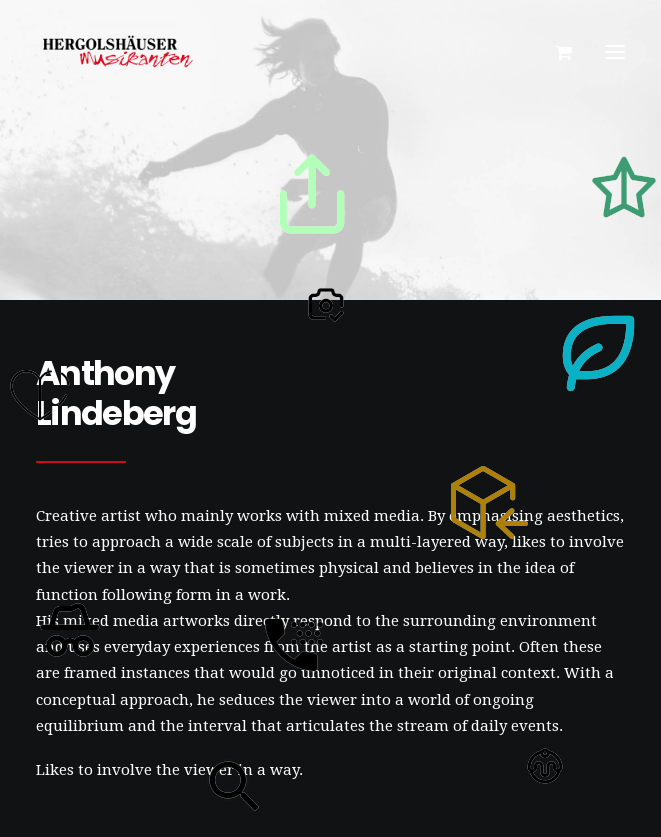 This screenshot has height=837, width=661. Describe the element at coordinates (326, 304) in the screenshot. I see `photo successfully uploaded or verified` at that location.